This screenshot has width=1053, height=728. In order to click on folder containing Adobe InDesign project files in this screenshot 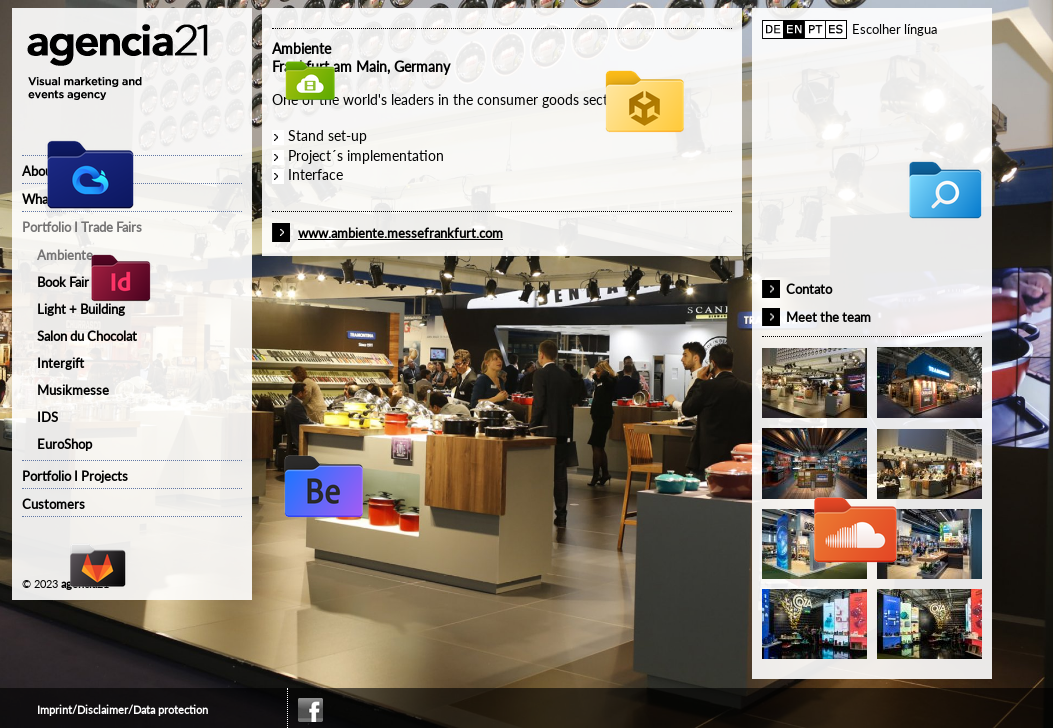, I will do `click(120, 279)`.